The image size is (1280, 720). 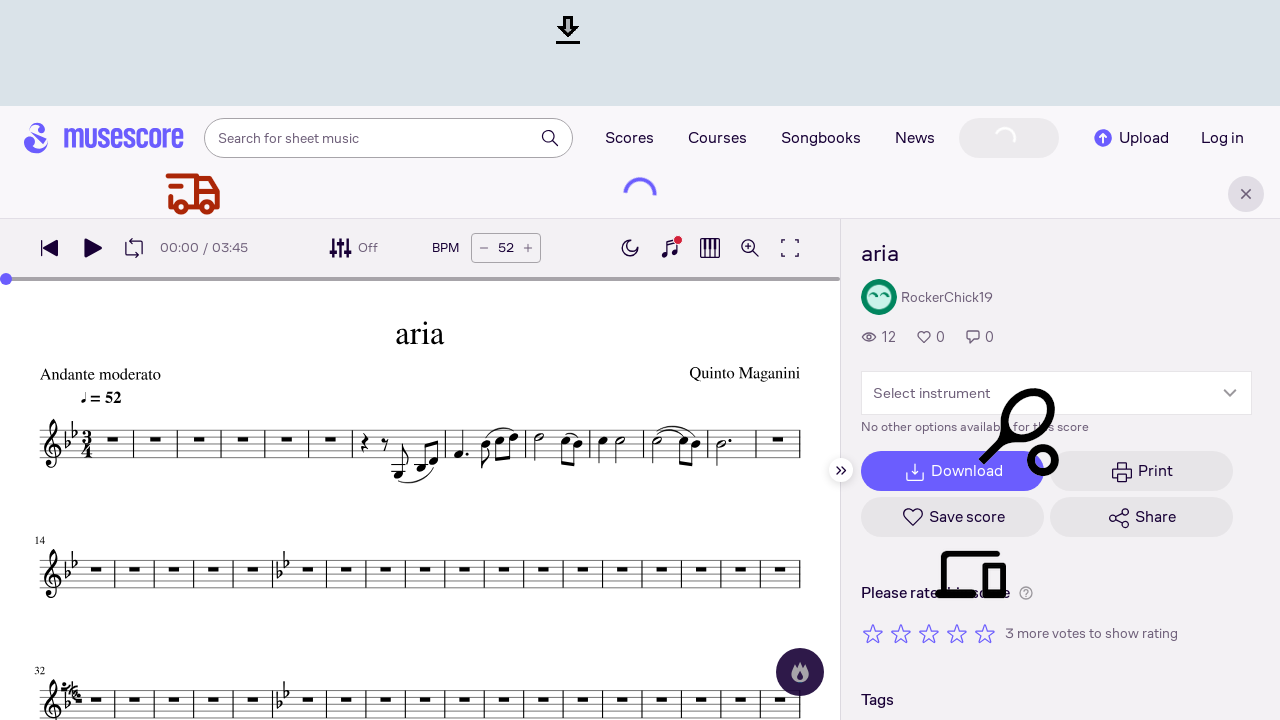 What do you see at coordinates (71, 692) in the screenshot?
I see `connect with others remotely or wirelessly` at bounding box center [71, 692].